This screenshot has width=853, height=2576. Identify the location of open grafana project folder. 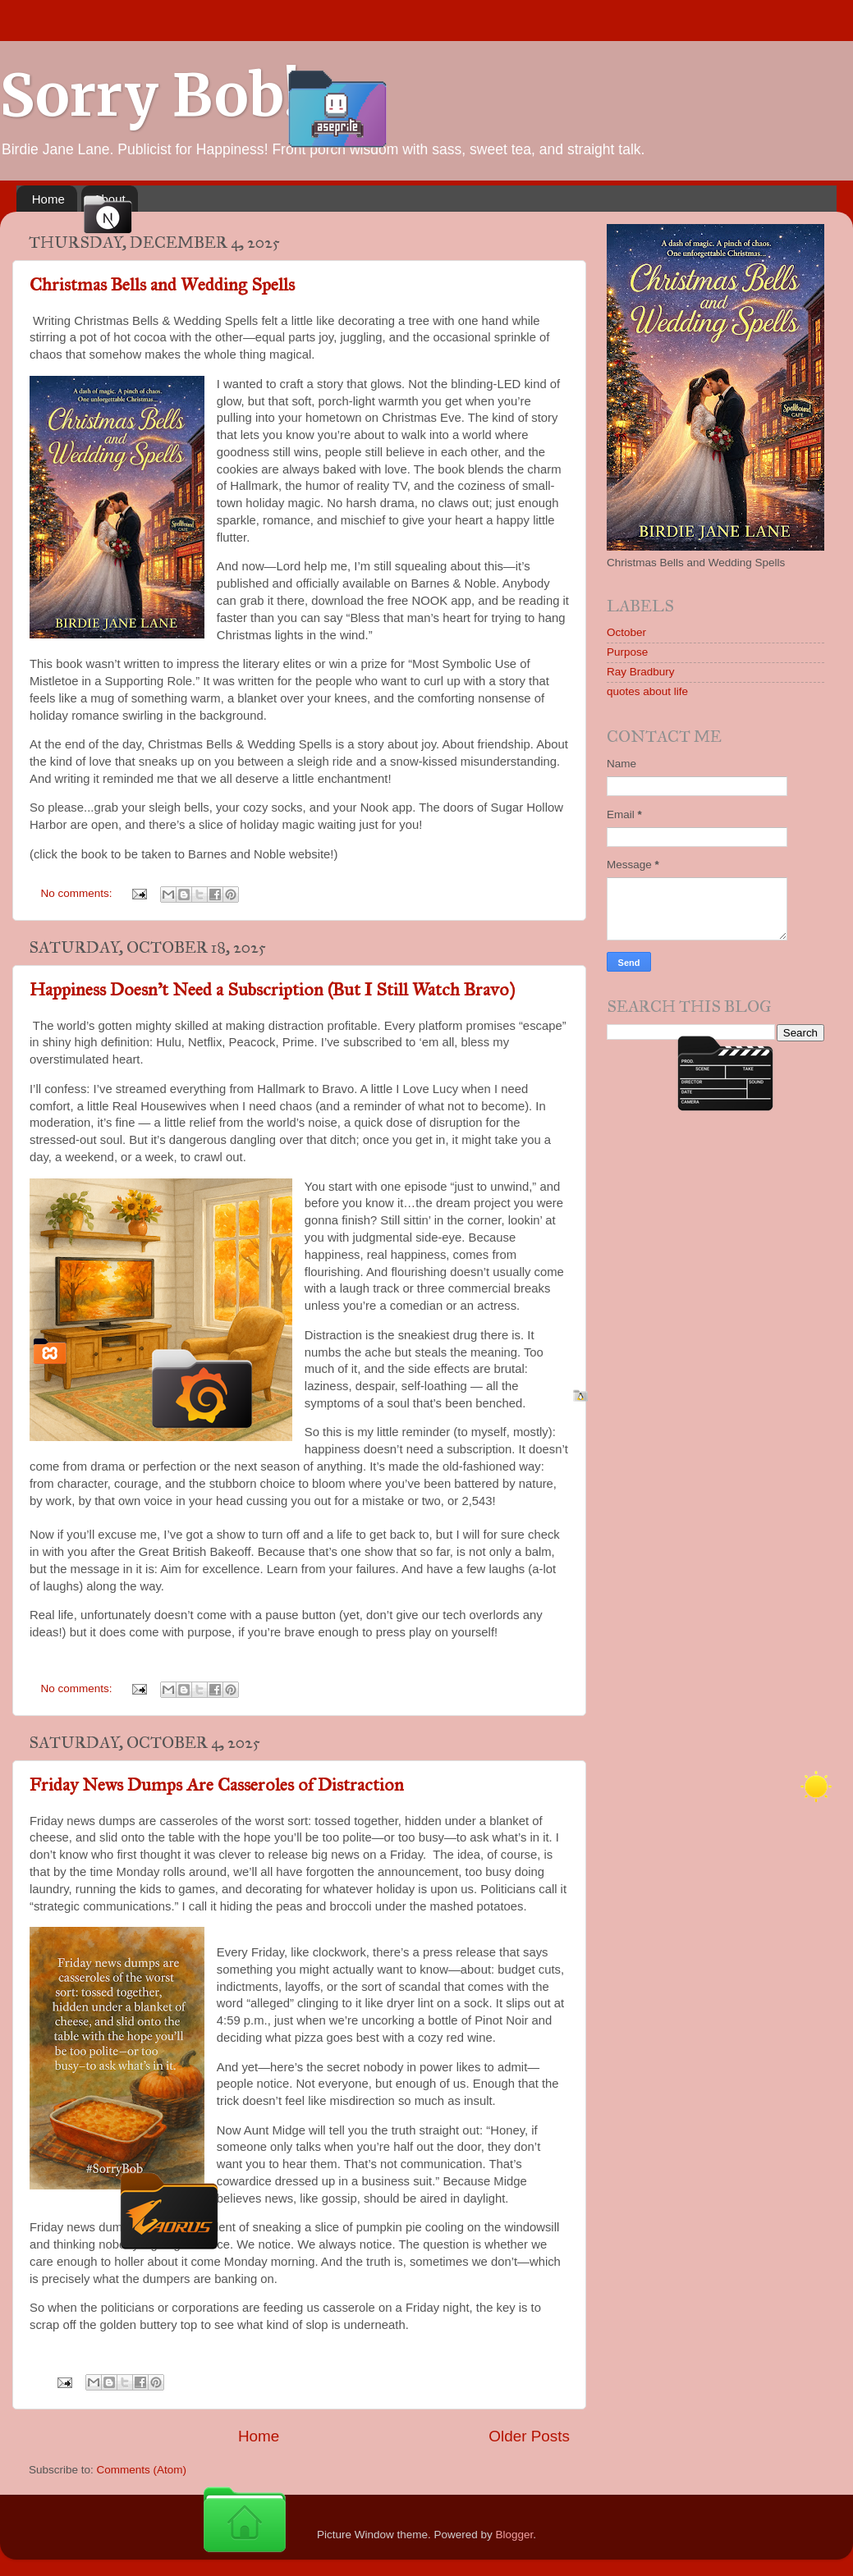
(201, 1391).